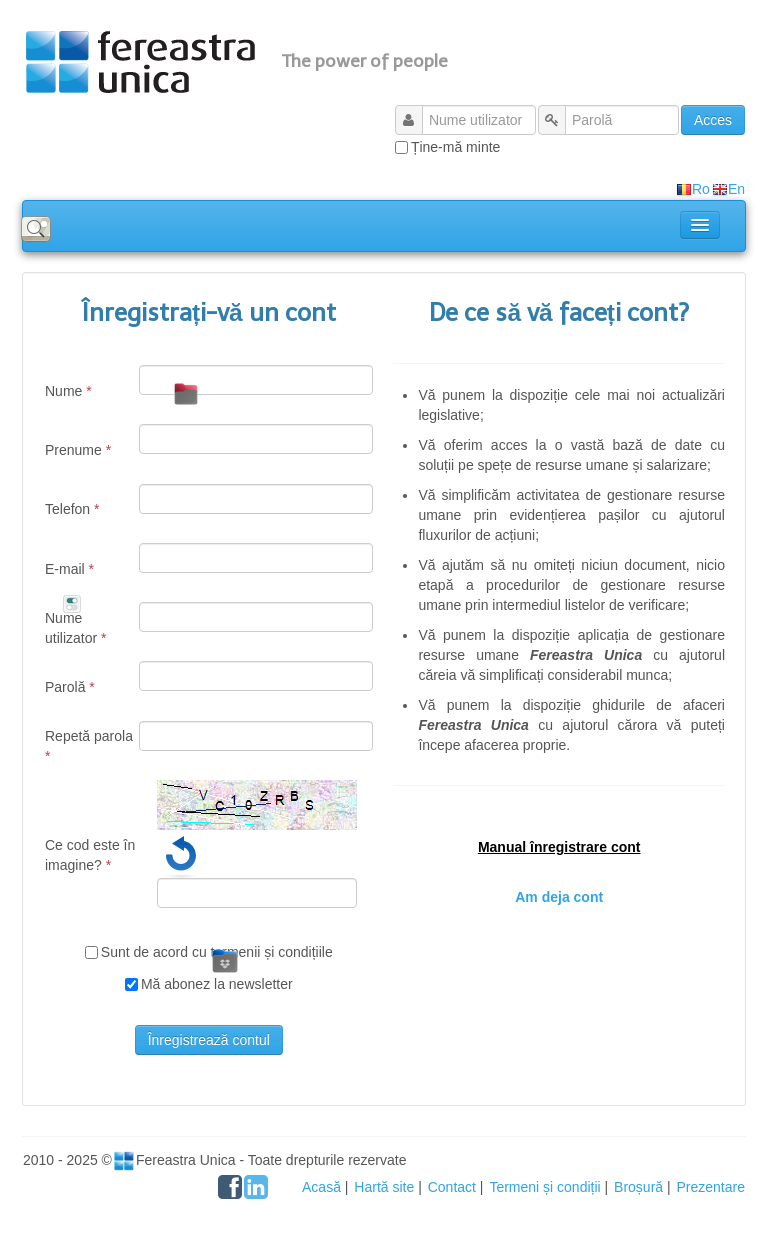 The height and width of the screenshot is (1243, 768). I want to click on open your Dropbox folder, so click(225, 961).